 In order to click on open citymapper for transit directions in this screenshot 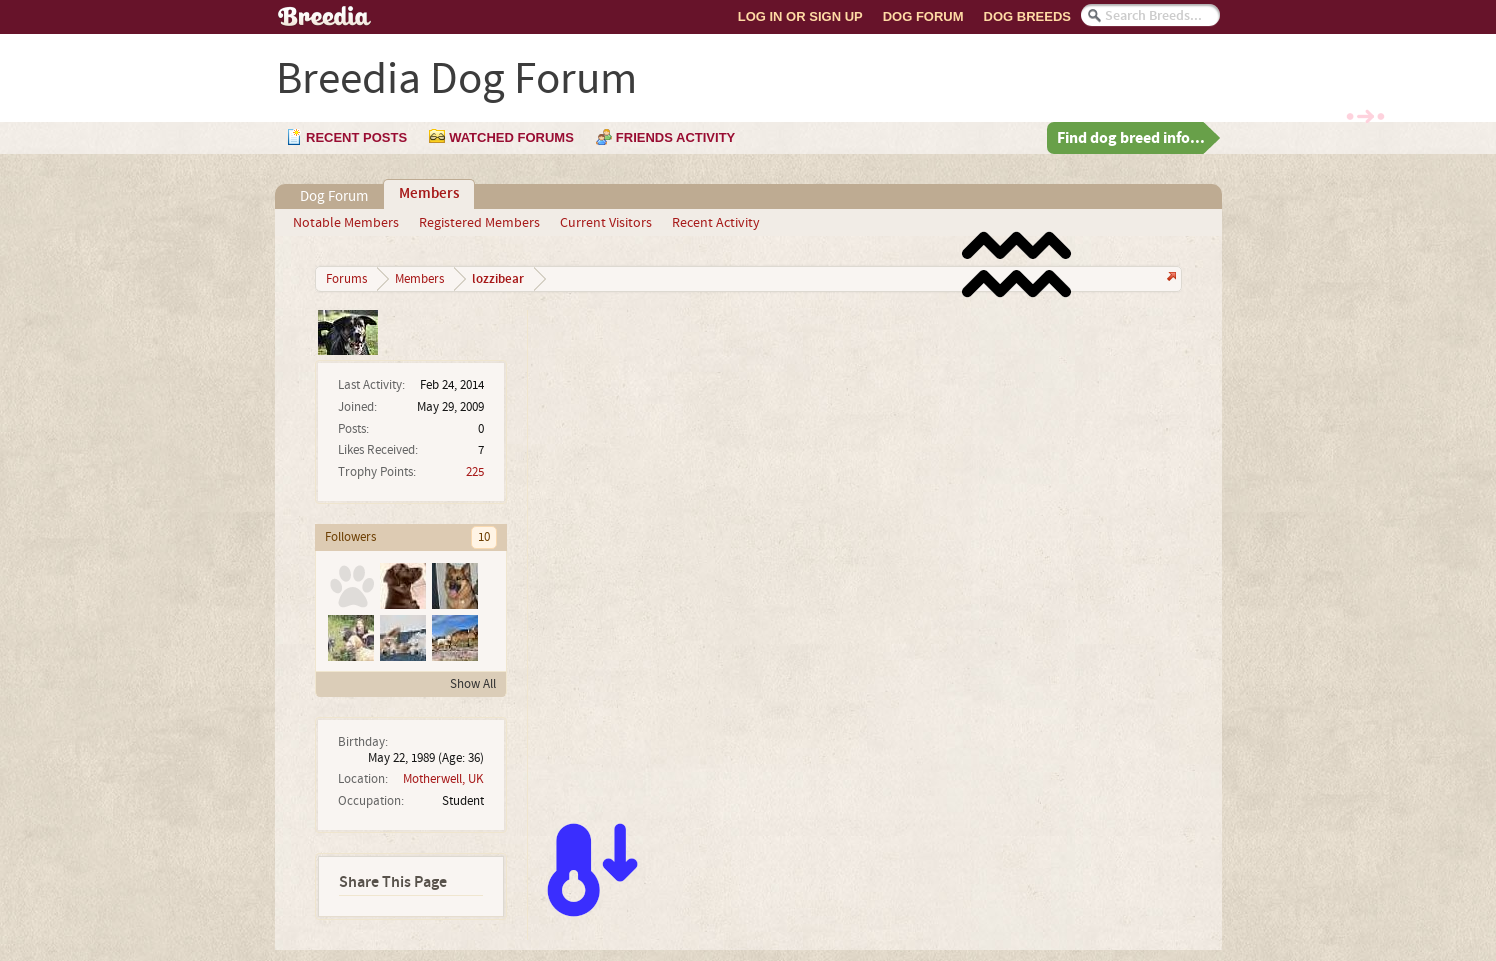, I will do `click(1365, 116)`.